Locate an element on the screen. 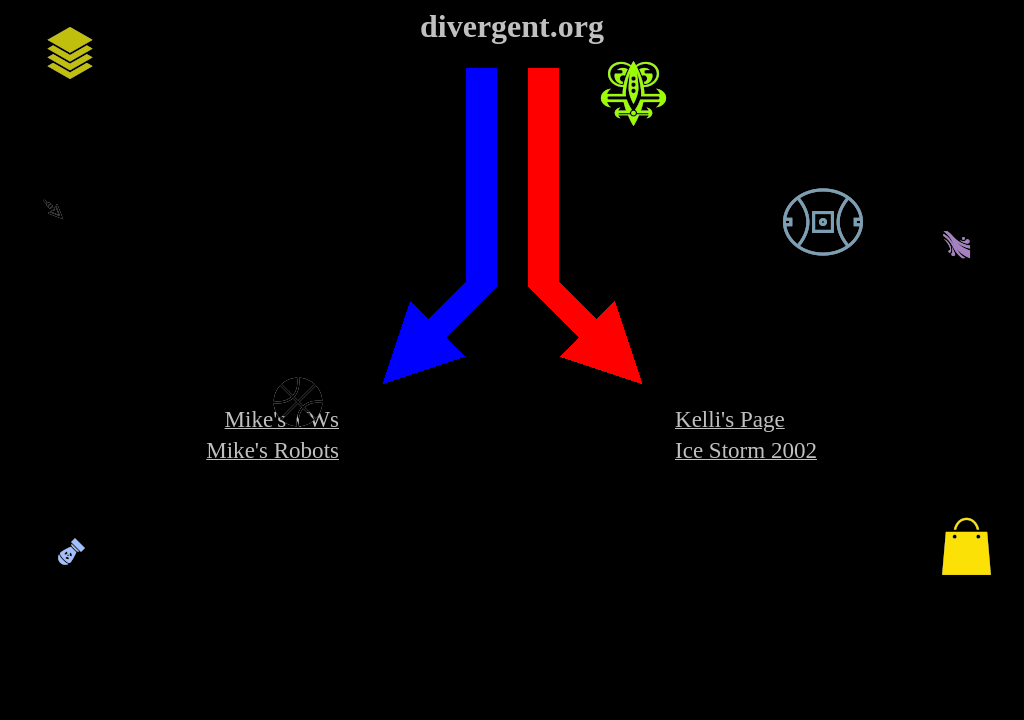 The image size is (1024, 720). nuclear bomb or atomic weapon icon is located at coordinates (71, 551).